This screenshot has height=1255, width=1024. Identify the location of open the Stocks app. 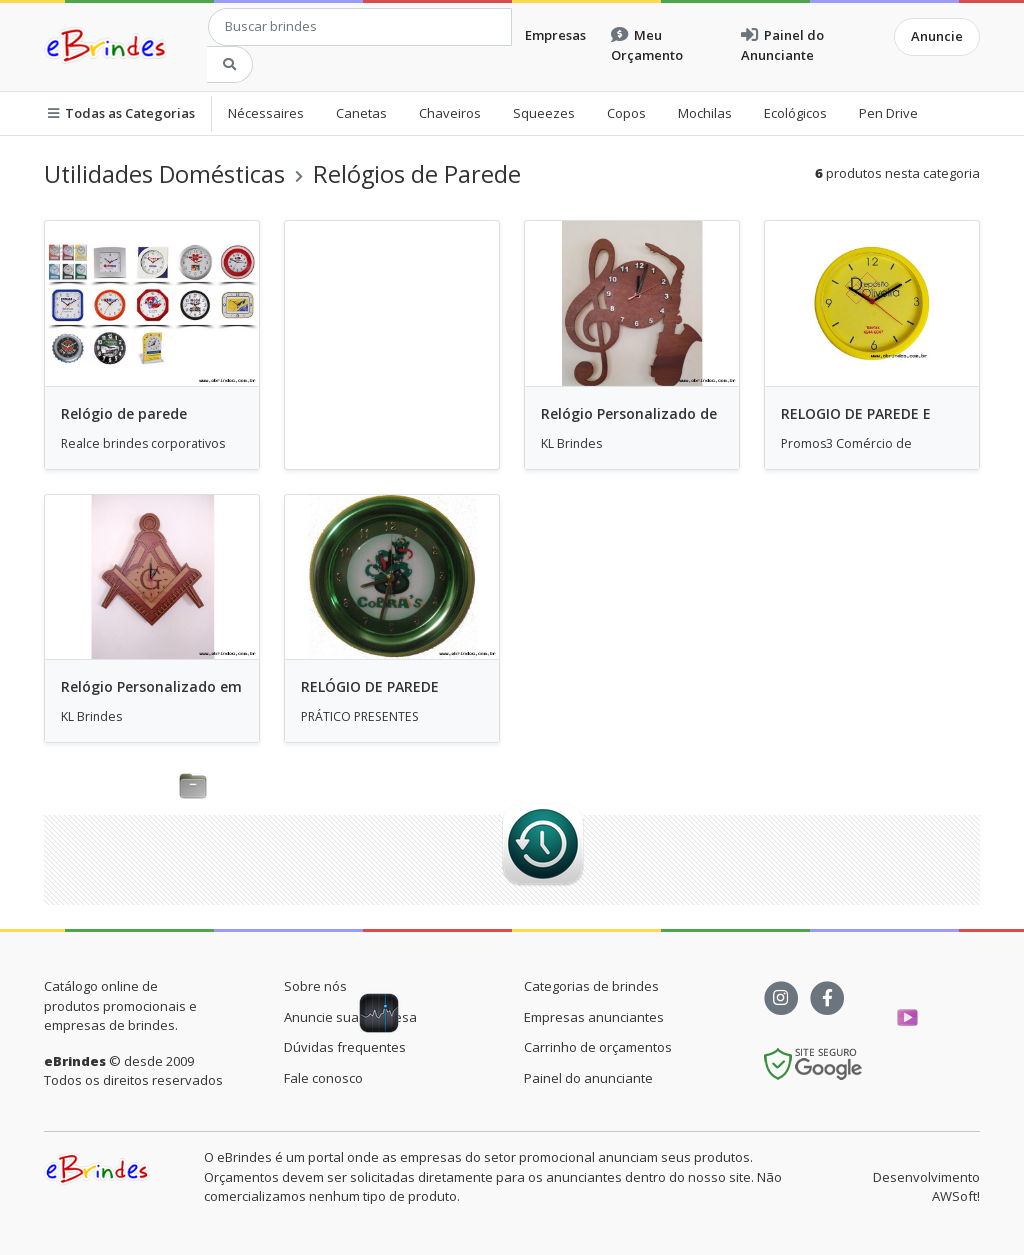
(379, 1013).